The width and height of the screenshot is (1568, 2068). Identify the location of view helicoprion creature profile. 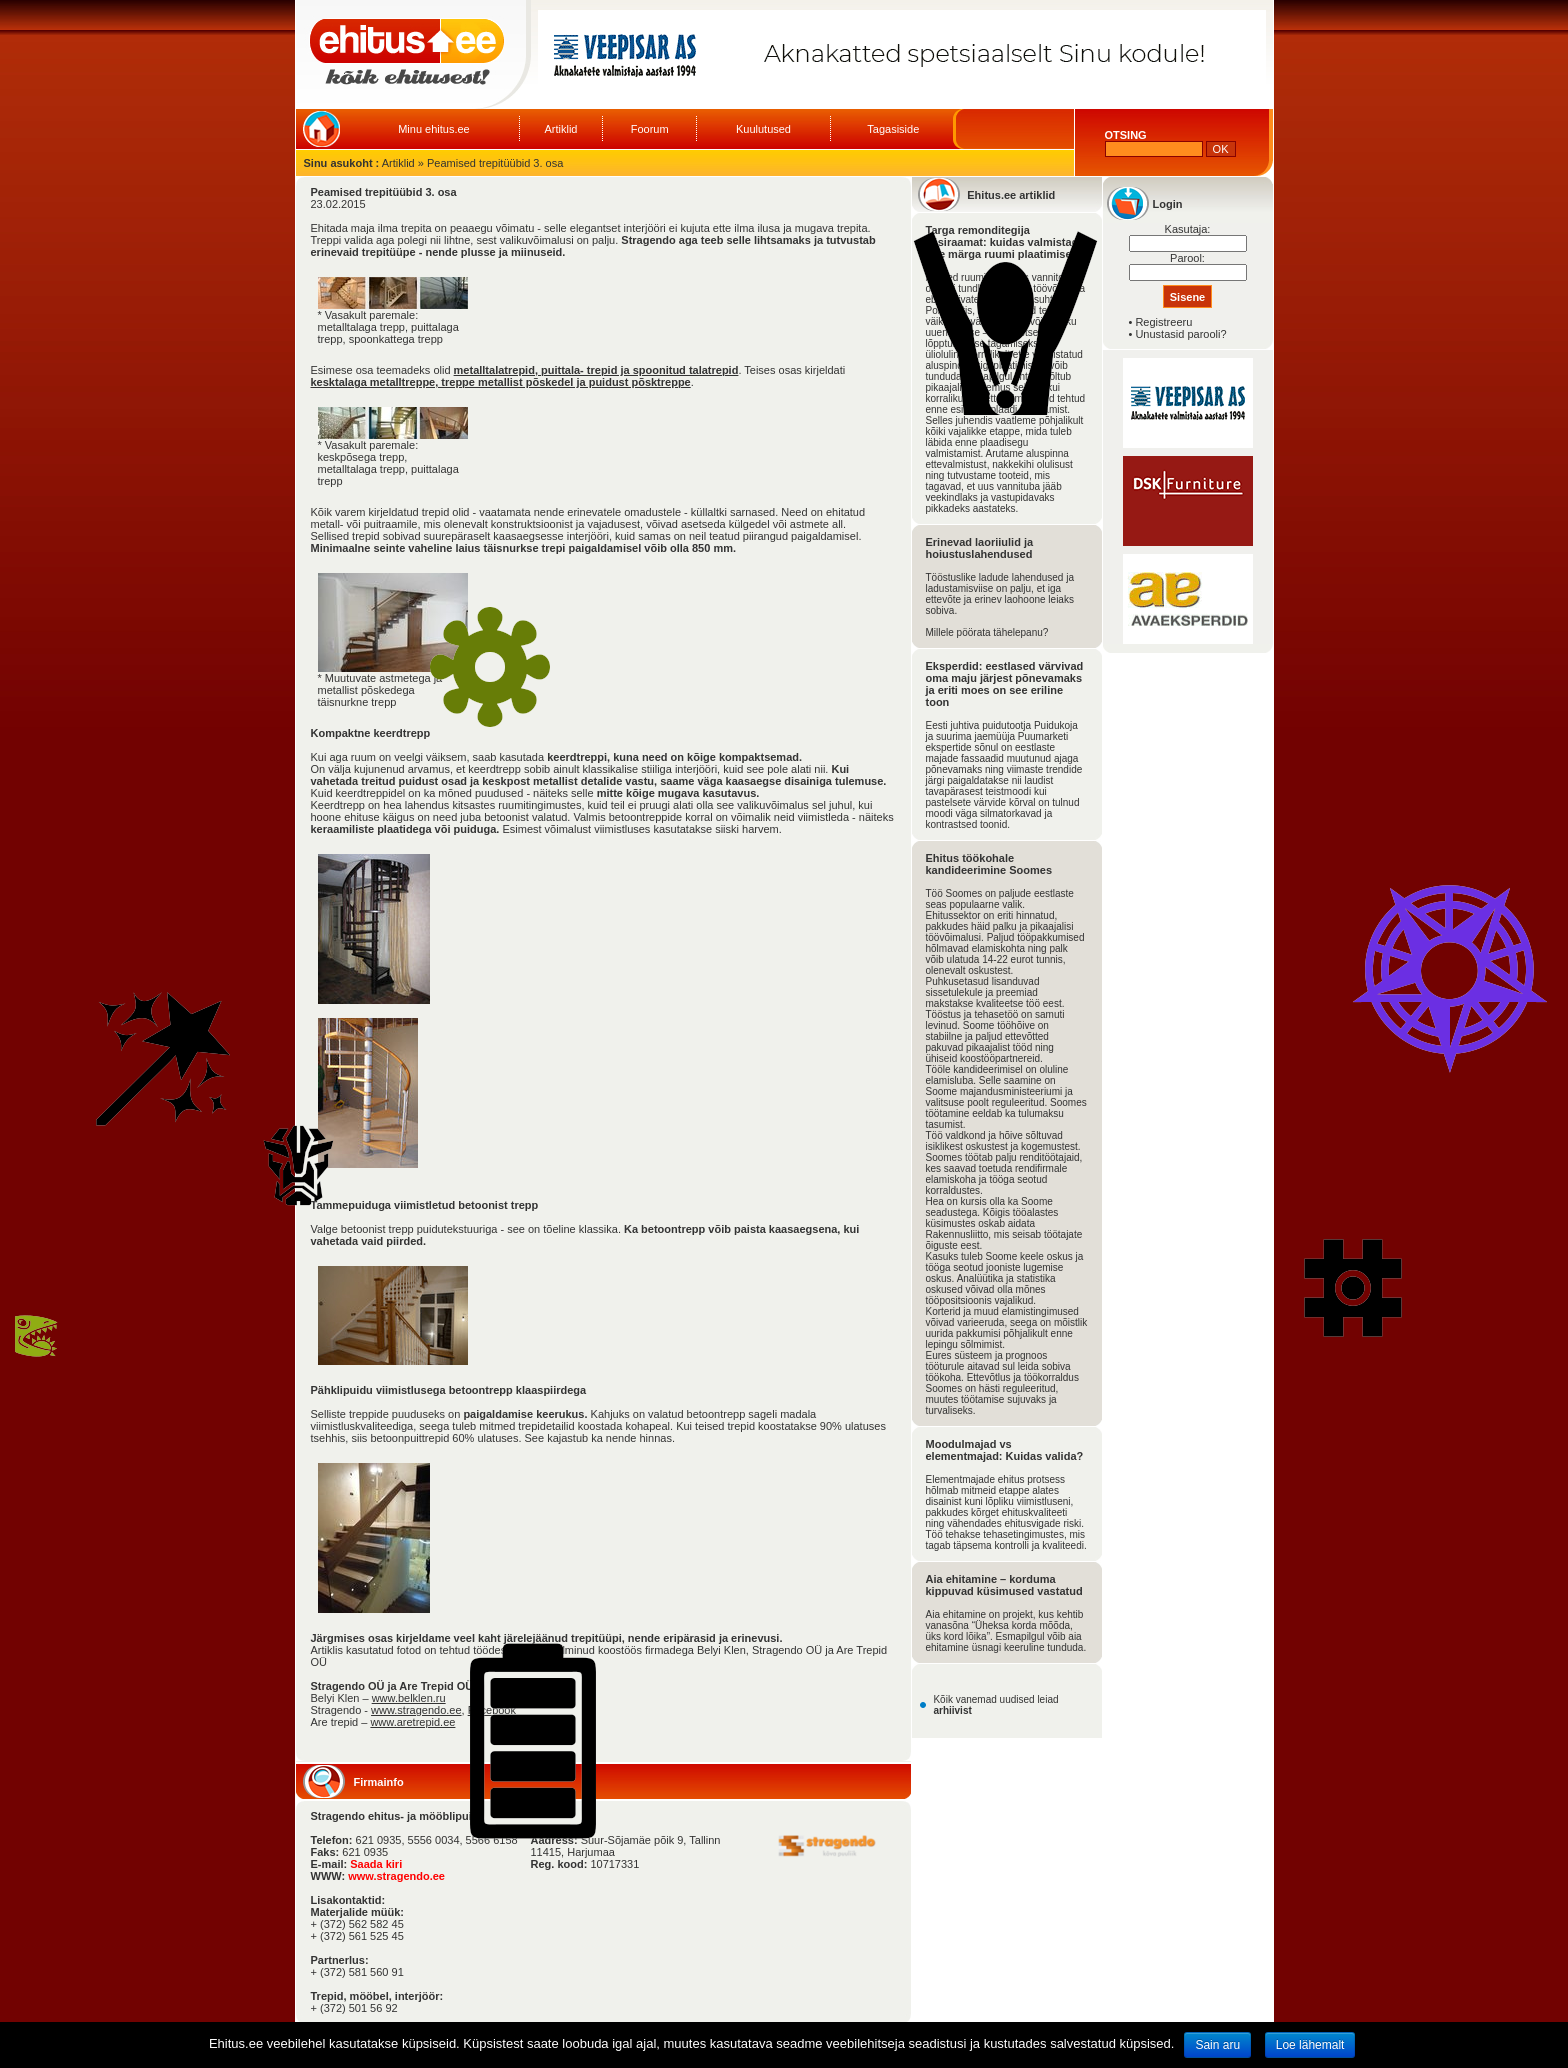
(36, 1336).